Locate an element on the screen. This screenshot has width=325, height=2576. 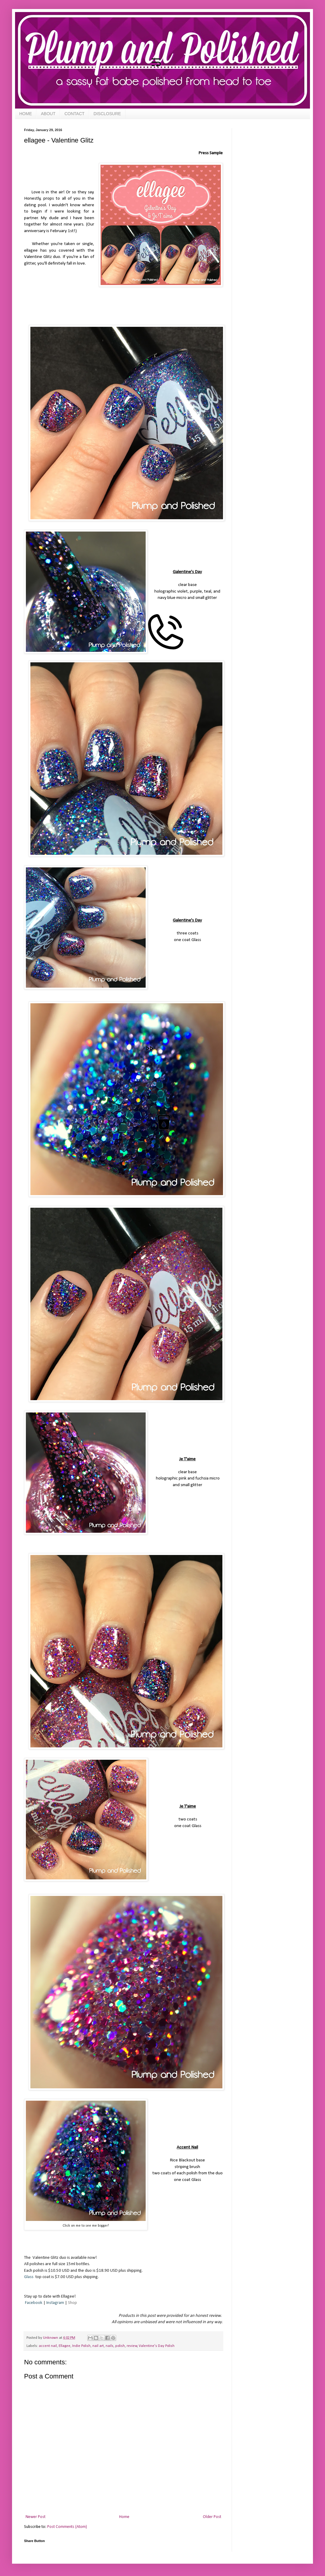
toggle text wrapping in a document or editor is located at coordinates (156, 62).